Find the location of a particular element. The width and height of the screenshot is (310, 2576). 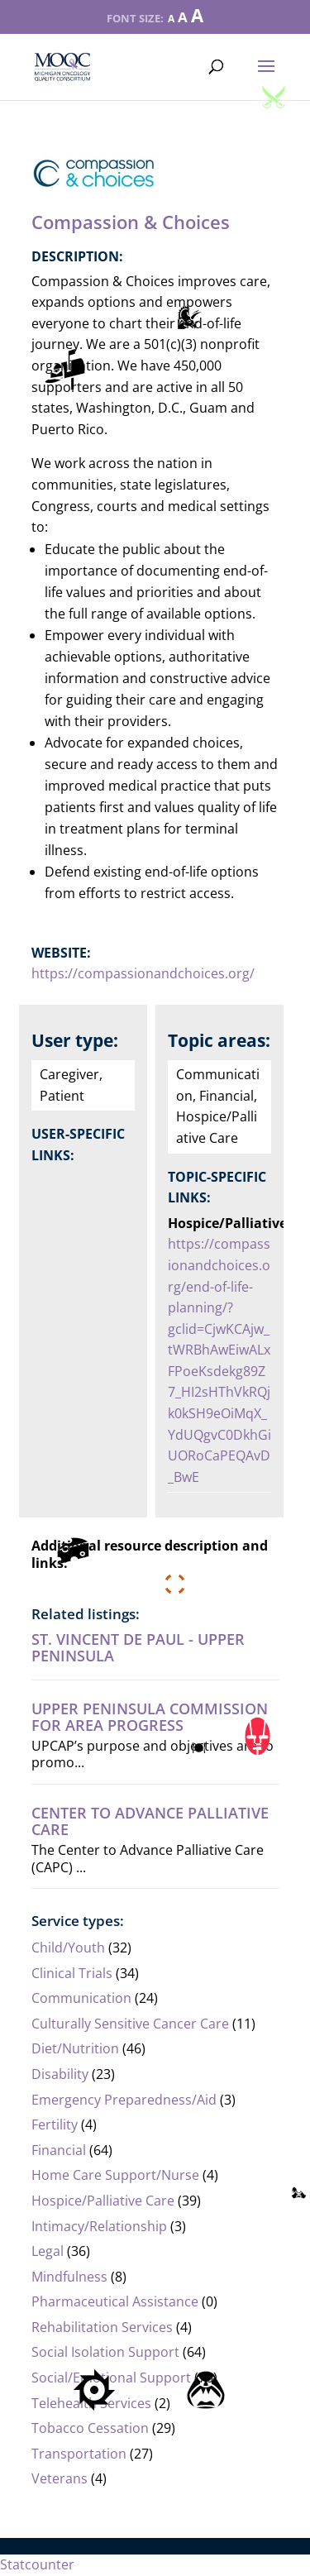

access your mailbox or inbox is located at coordinates (64, 369).